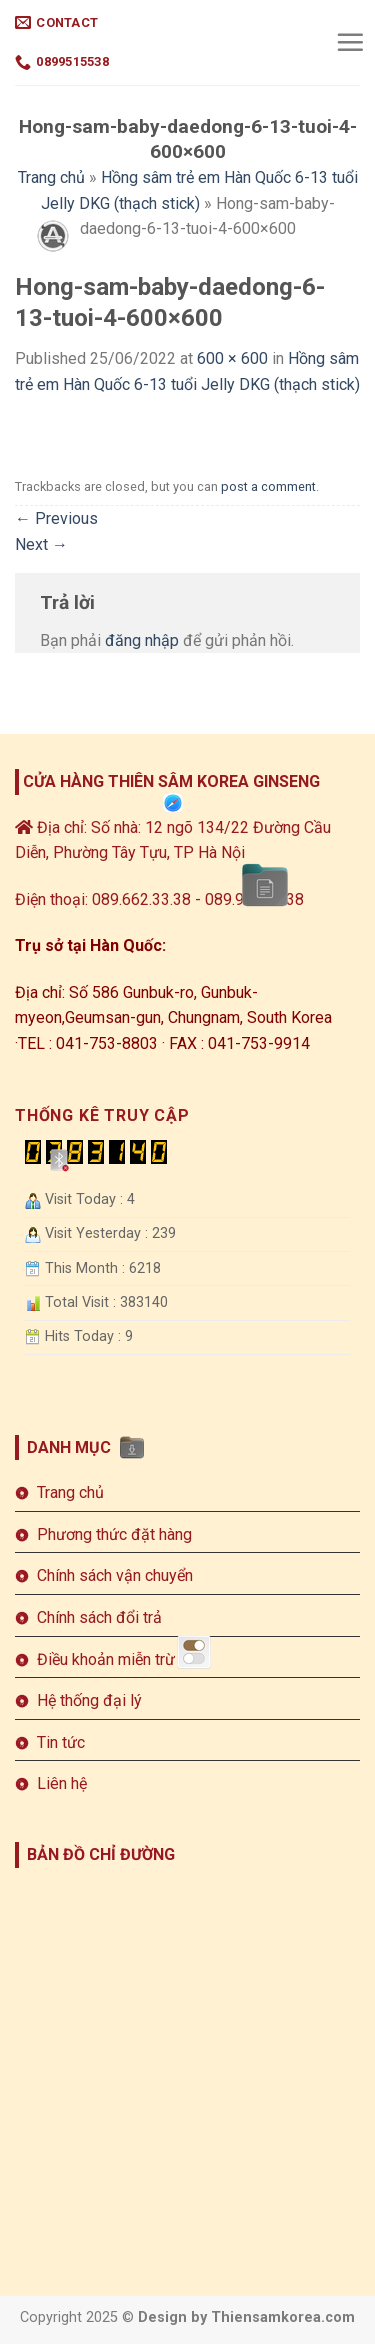 The image size is (375, 2344). I want to click on open your documents folder, so click(265, 885).